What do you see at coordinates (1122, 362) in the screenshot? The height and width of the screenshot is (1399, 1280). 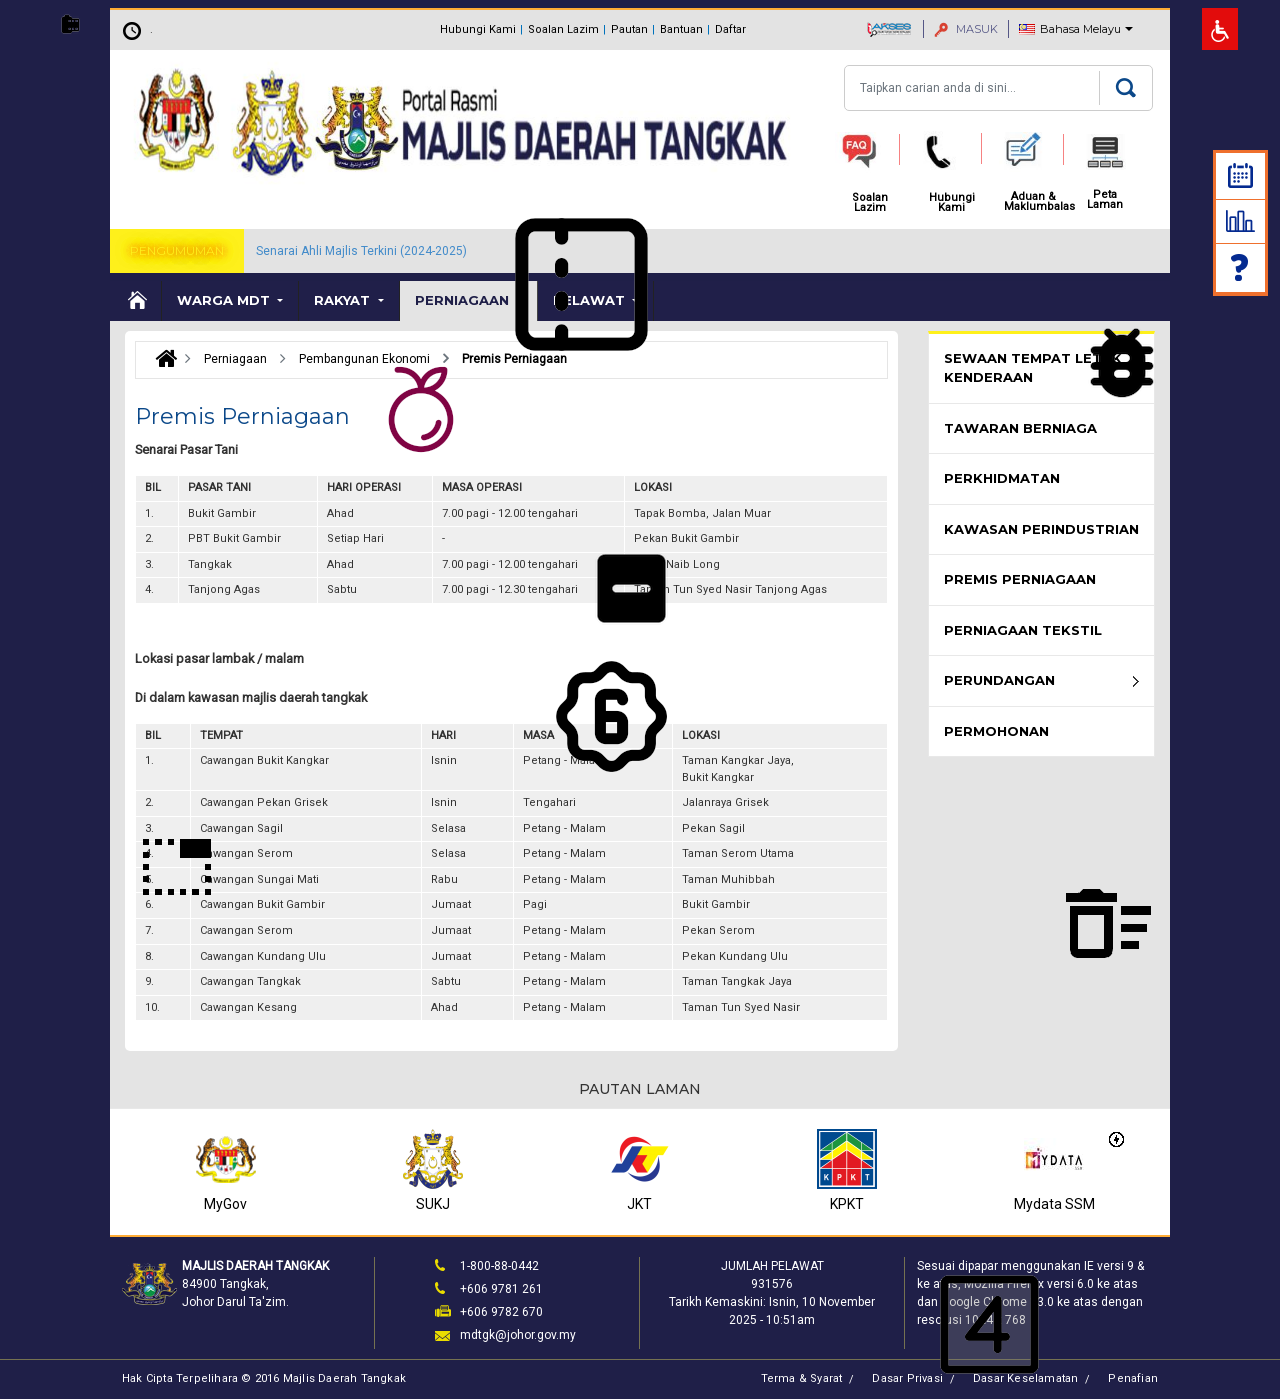 I see `report a bug or issue` at bounding box center [1122, 362].